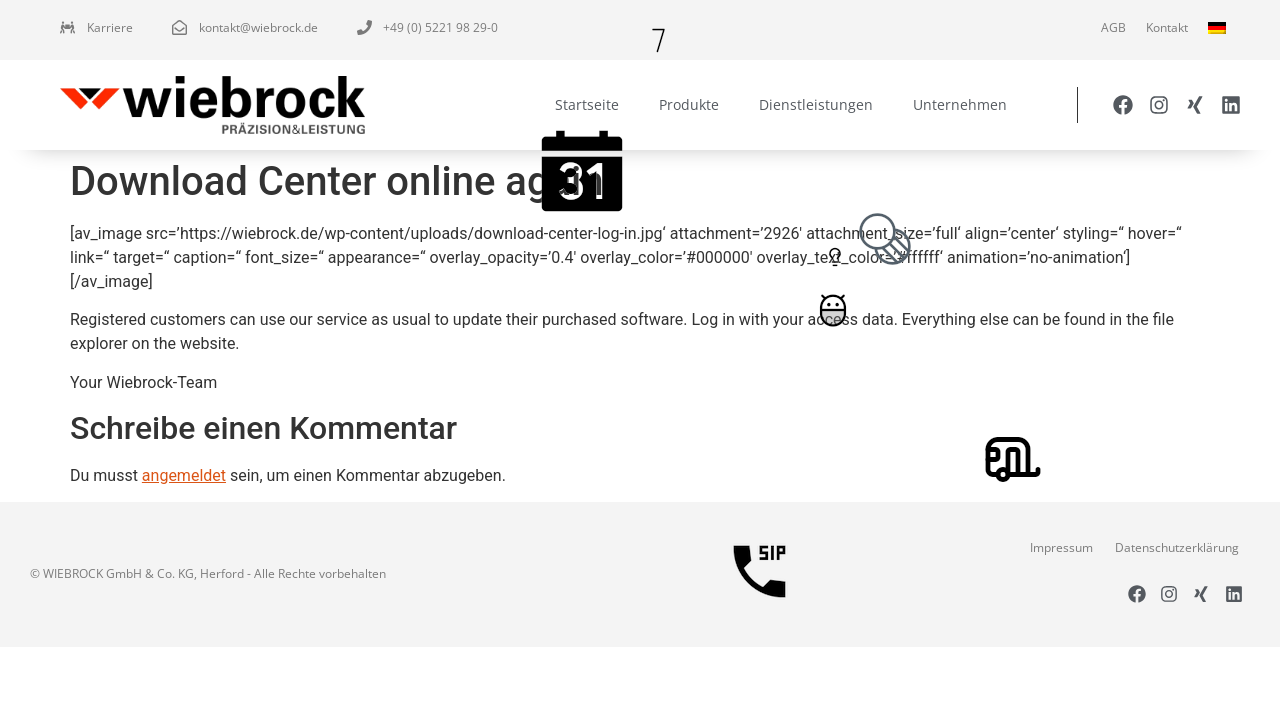 The width and height of the screenshot is (1280, 720). I want to click on view calendar or schedule, so click(582, 171).